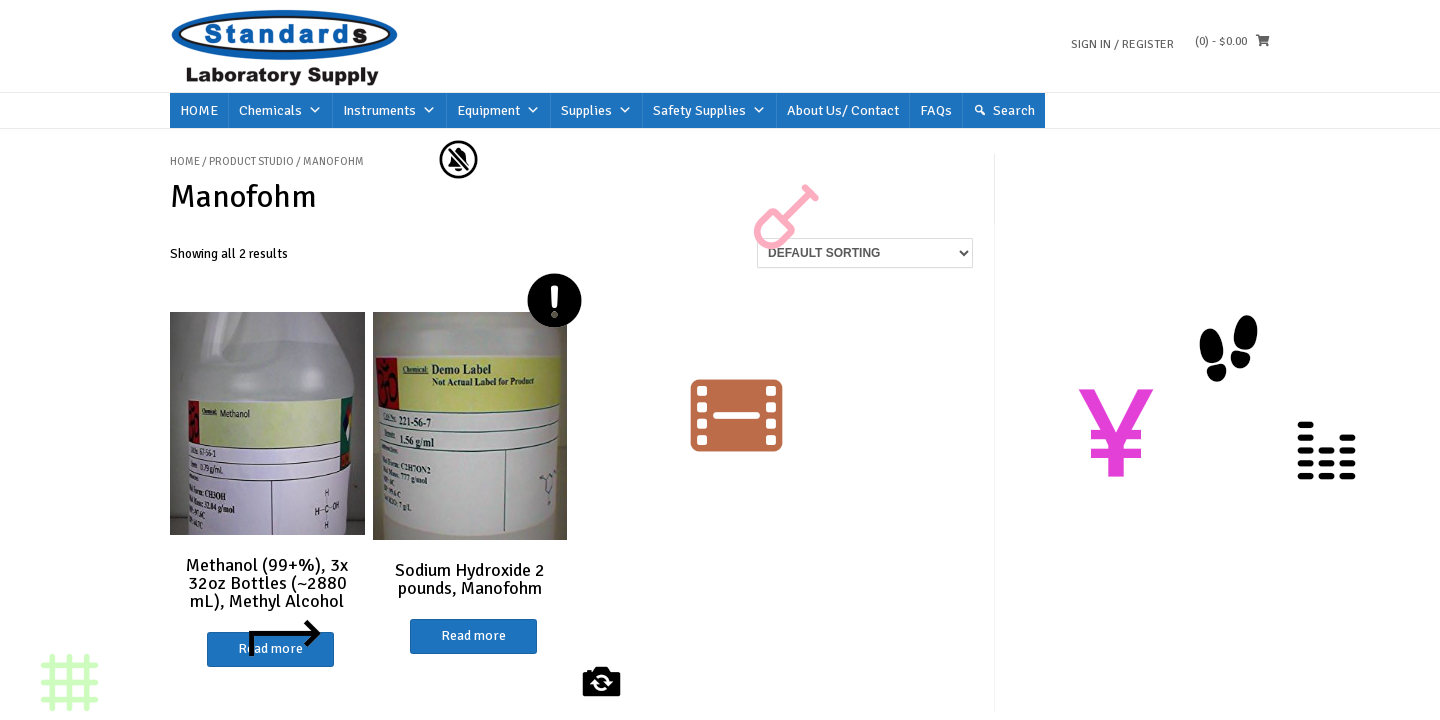  I want to click on forward or share content, so click(284, 638).